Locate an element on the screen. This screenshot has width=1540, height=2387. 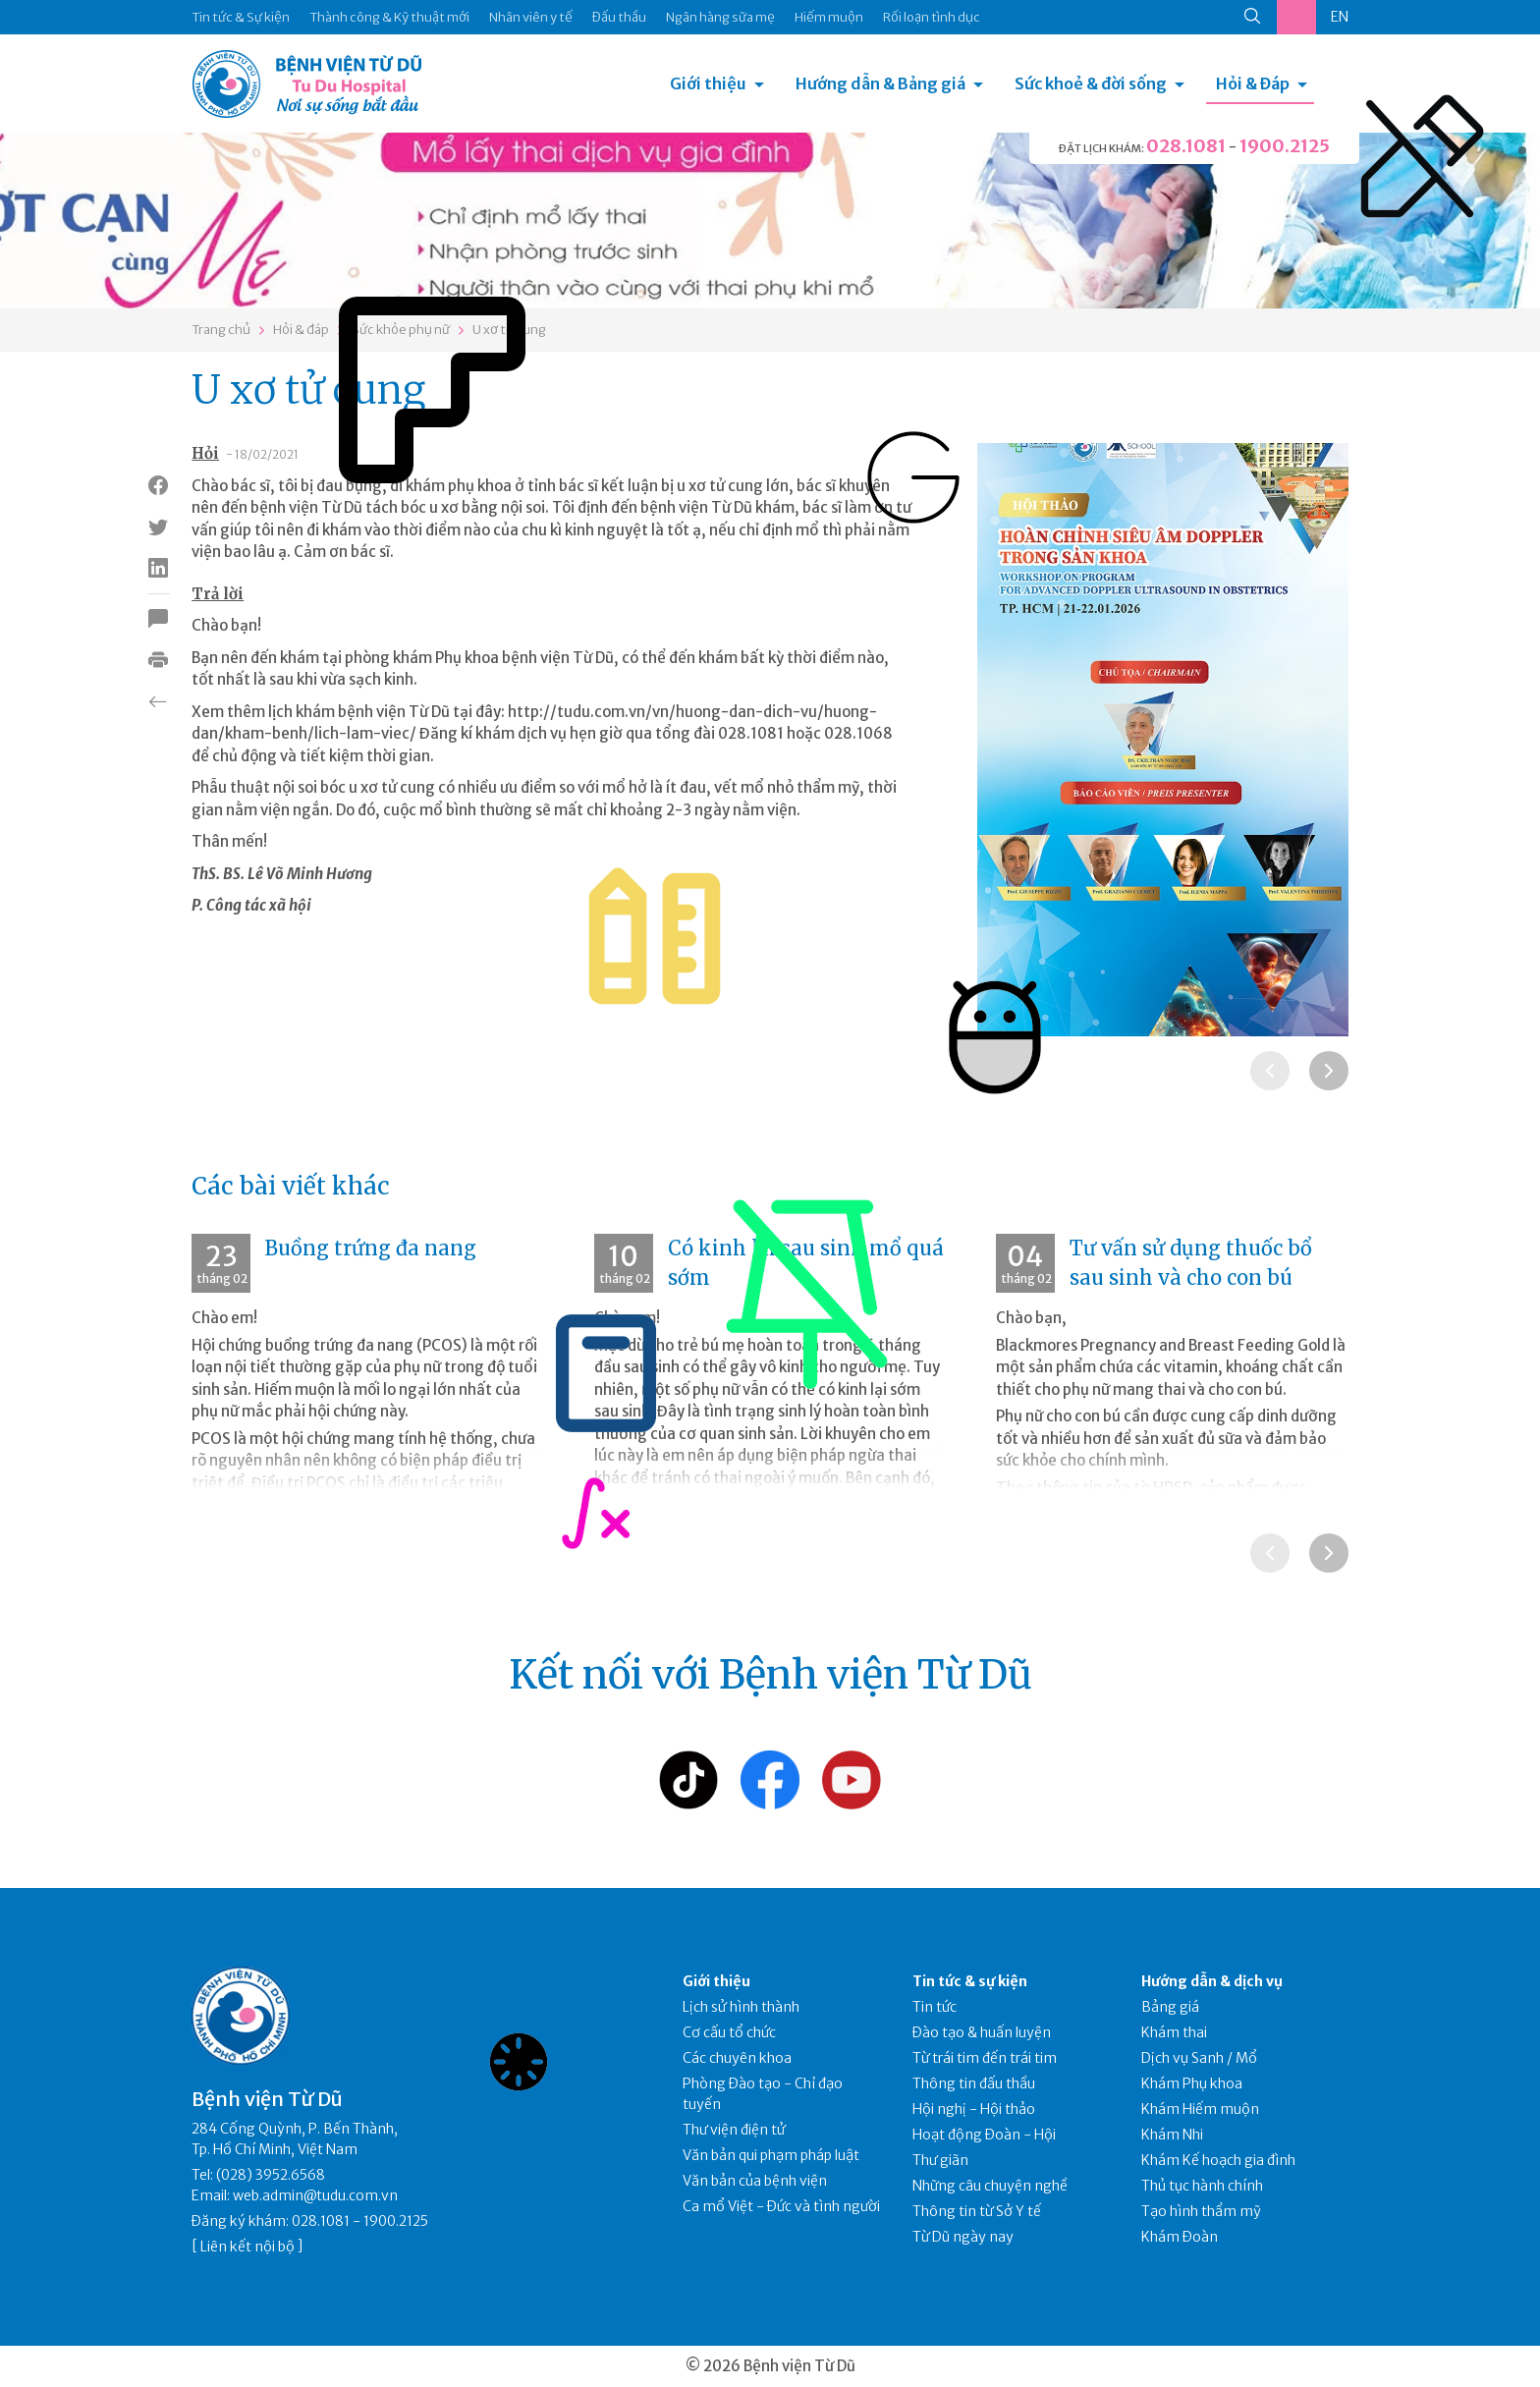
loading content in progress is located at coordinates (519, 2062).